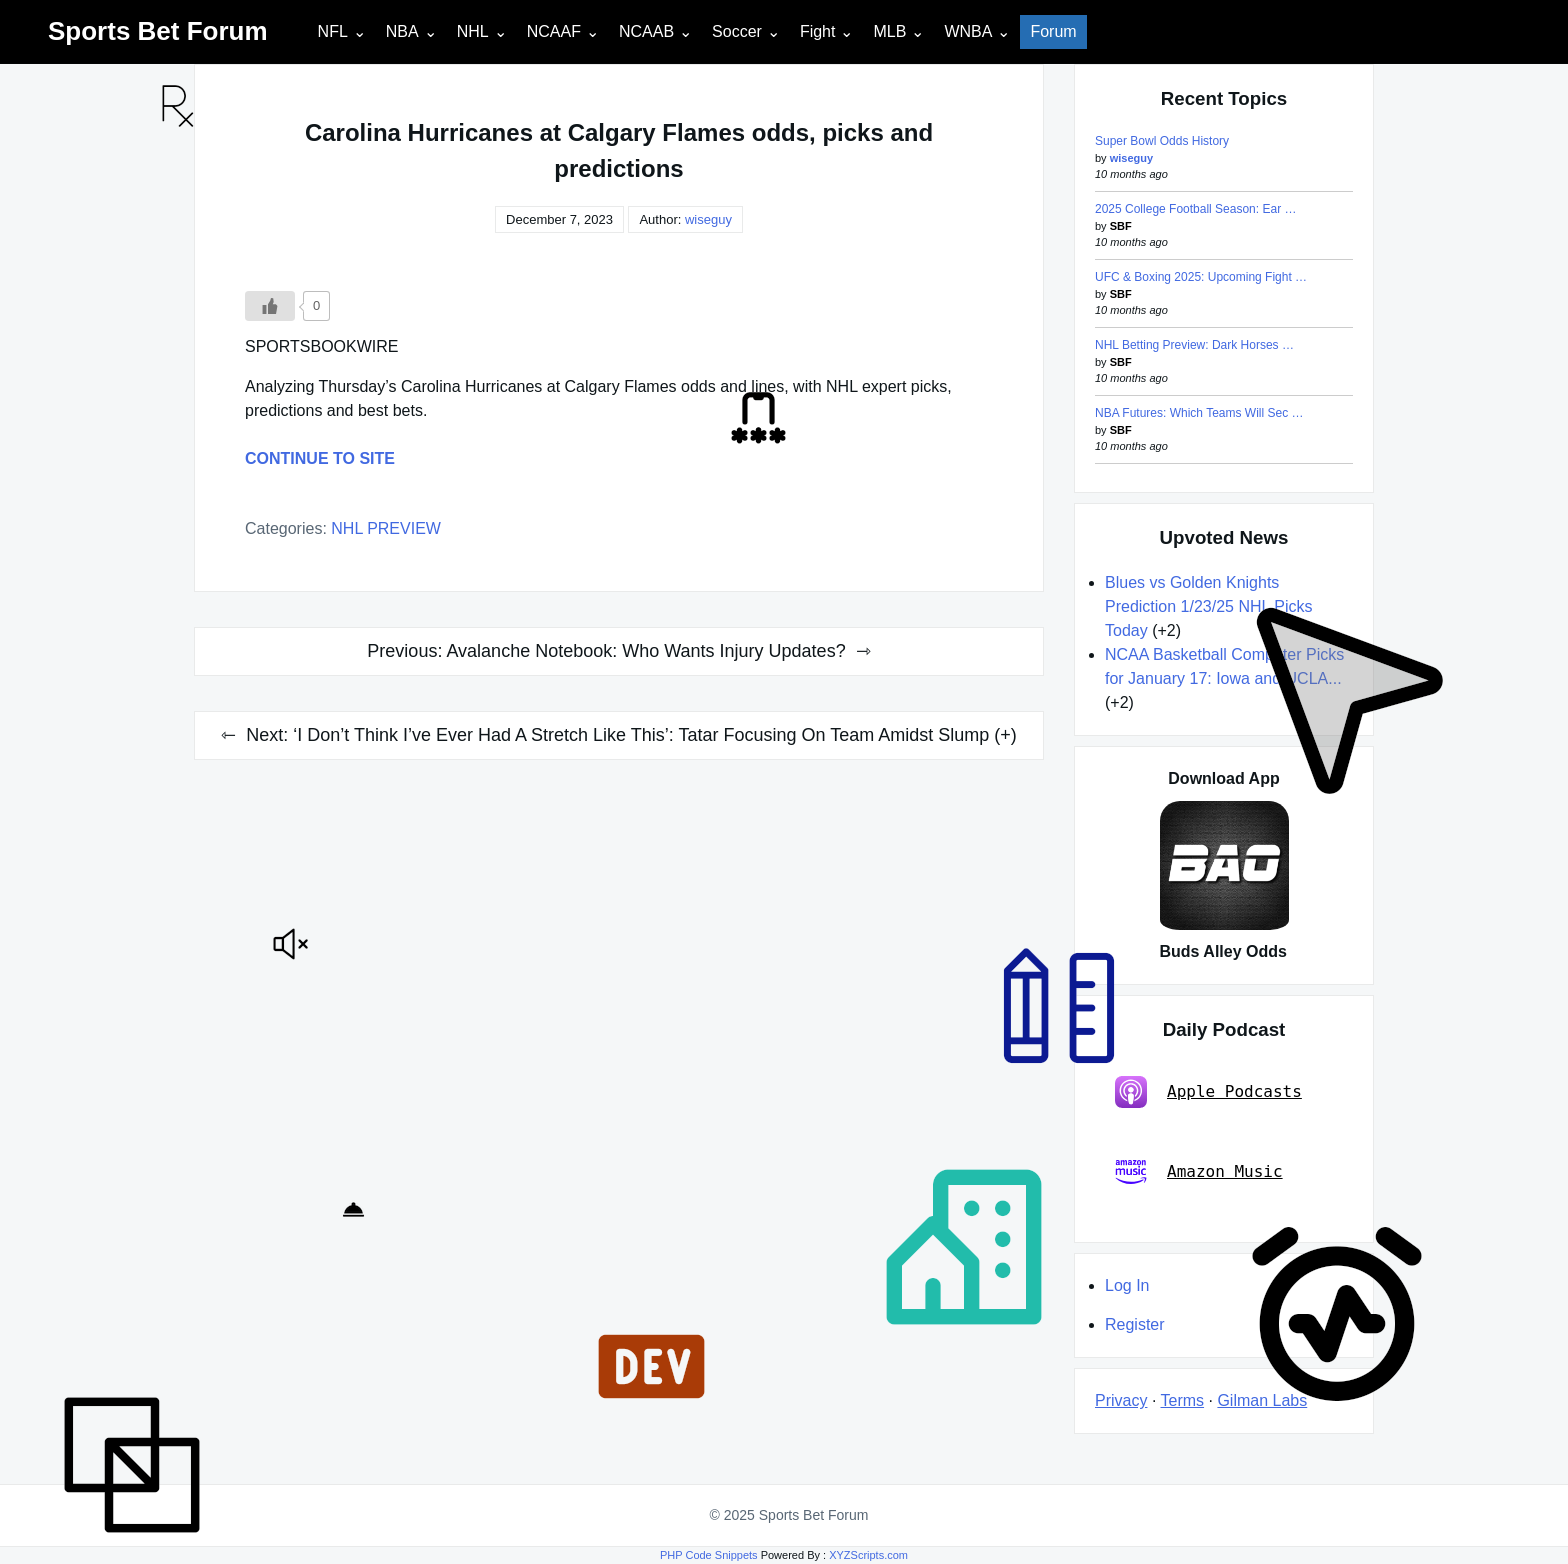 This screenshot has width=1568, height=1564. What do you see at coordinates (176, 106) in the screenshot?
I see `view prescription details` at bounding box center [176, 106].